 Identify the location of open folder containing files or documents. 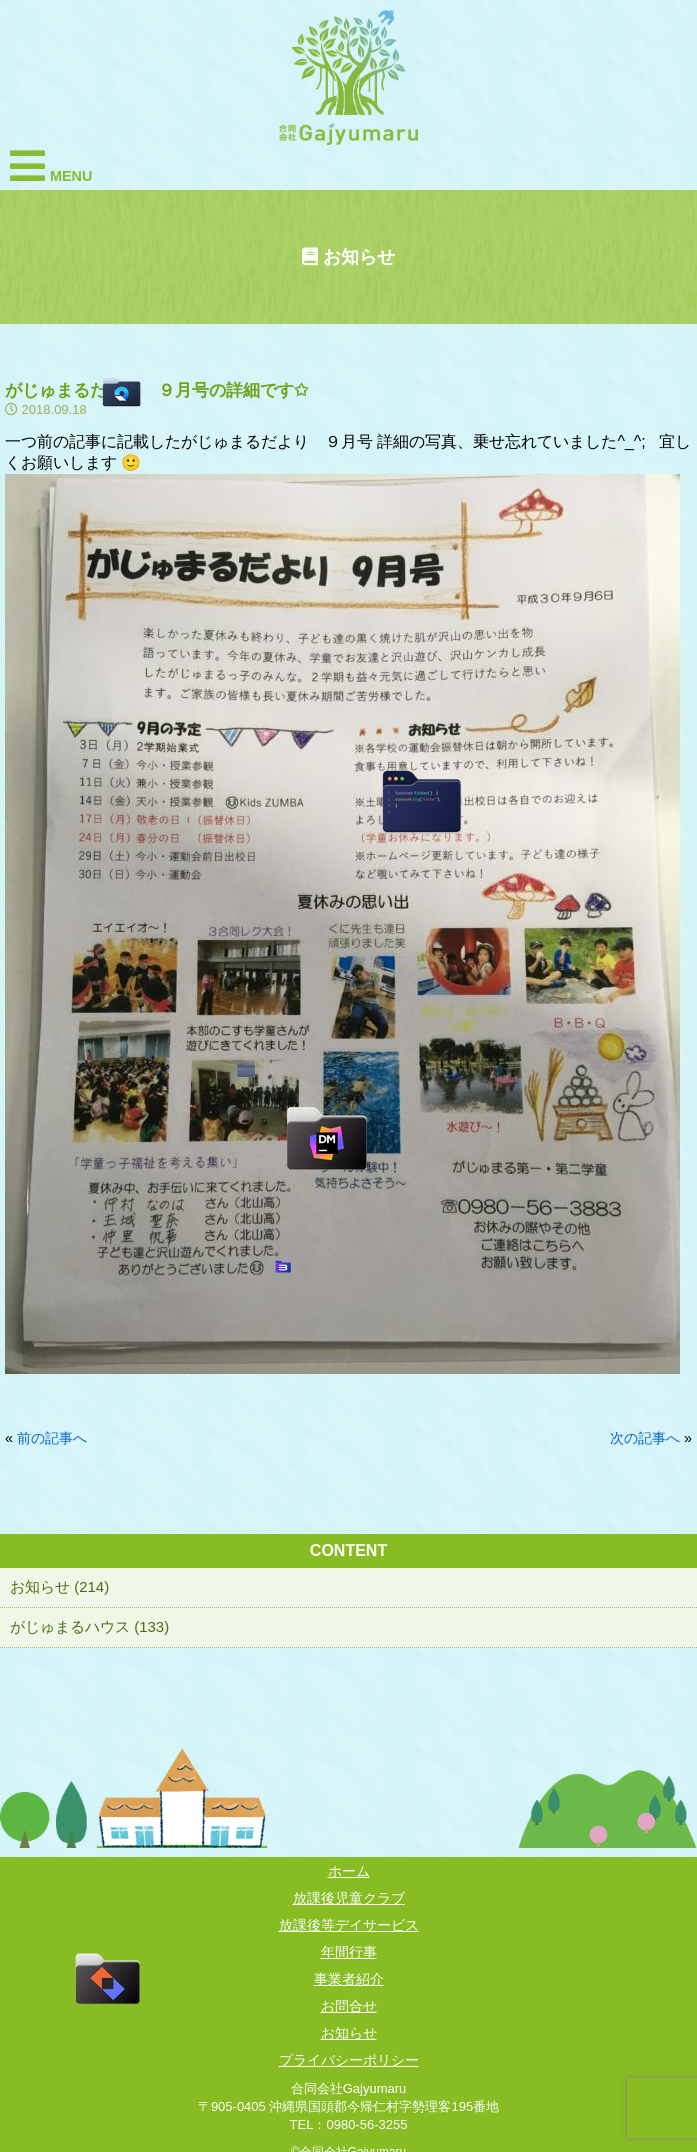
(246, 1070).